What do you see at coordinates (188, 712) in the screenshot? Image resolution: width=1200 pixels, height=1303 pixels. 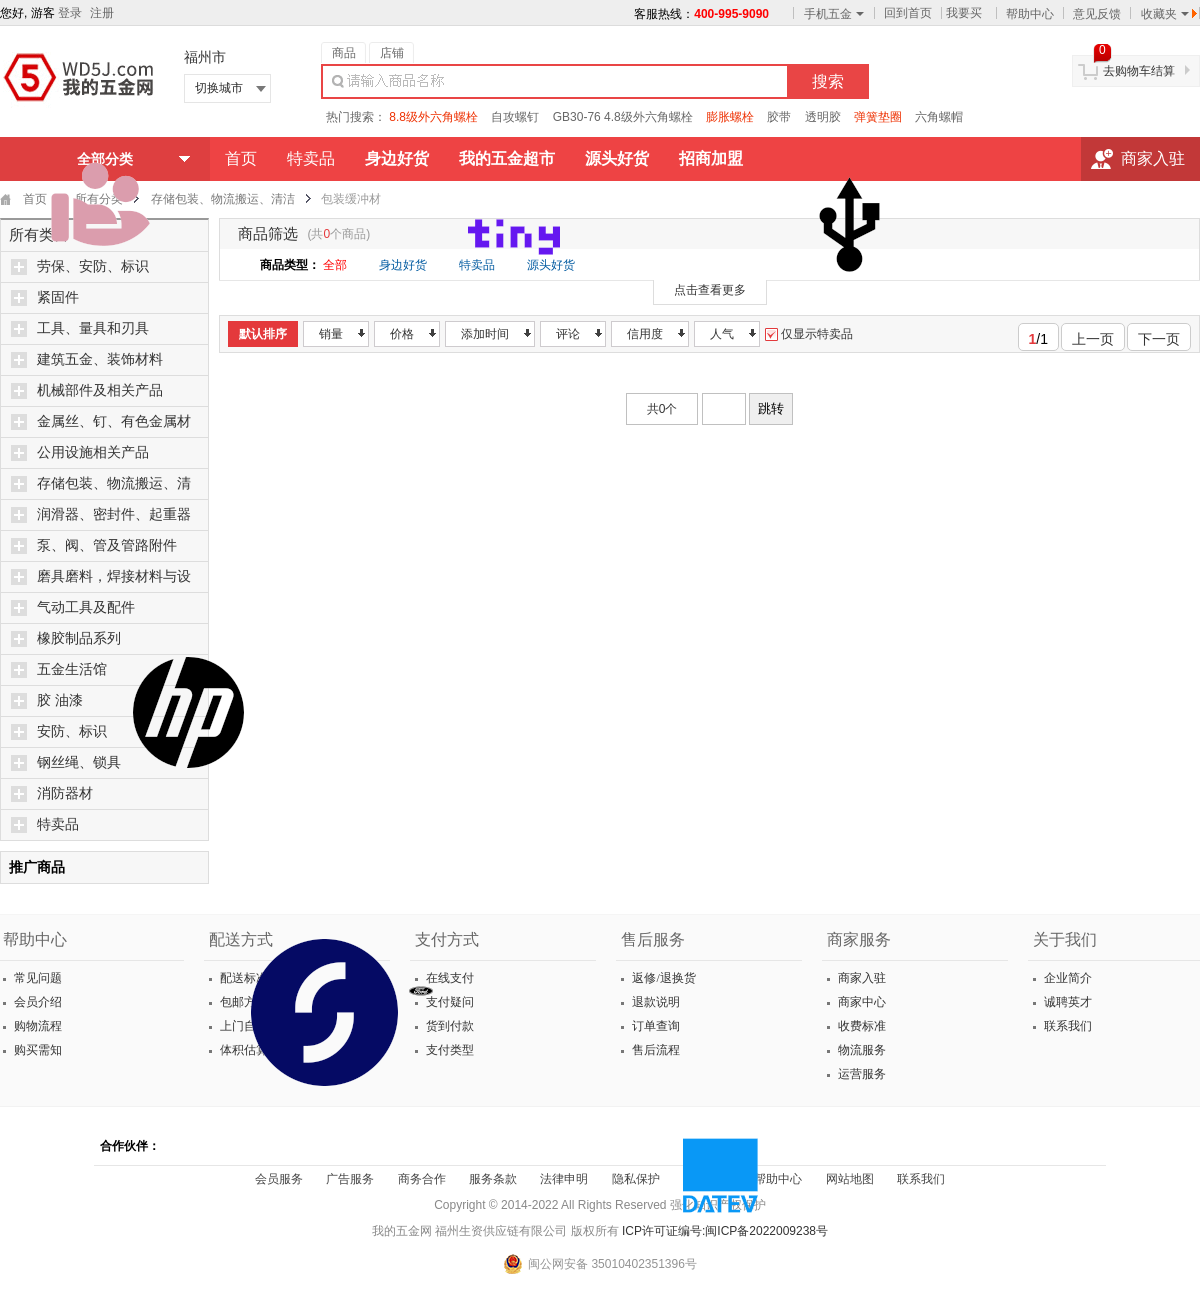 I see `HP brand logo` at bounding box center [188, 712].